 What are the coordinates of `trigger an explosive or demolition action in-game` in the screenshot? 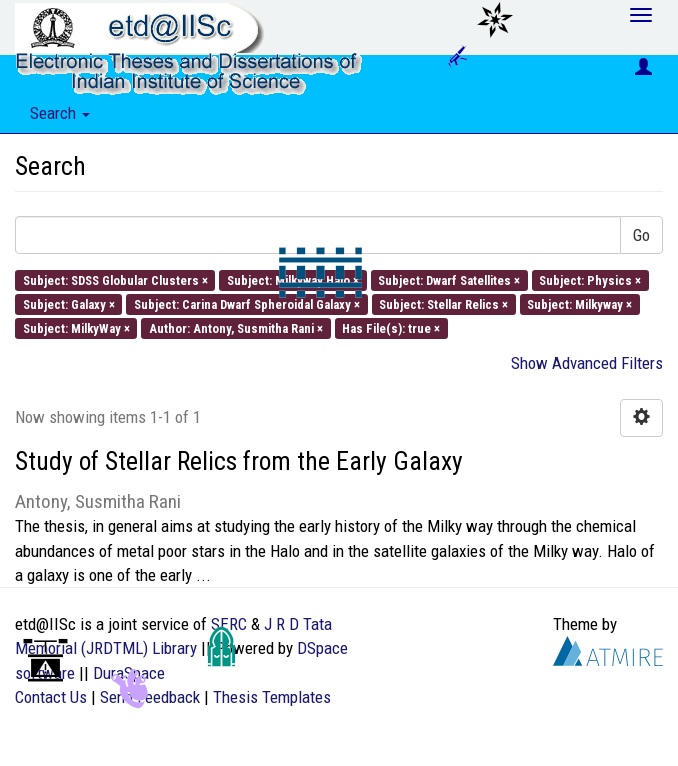 It's located at (45, 659).